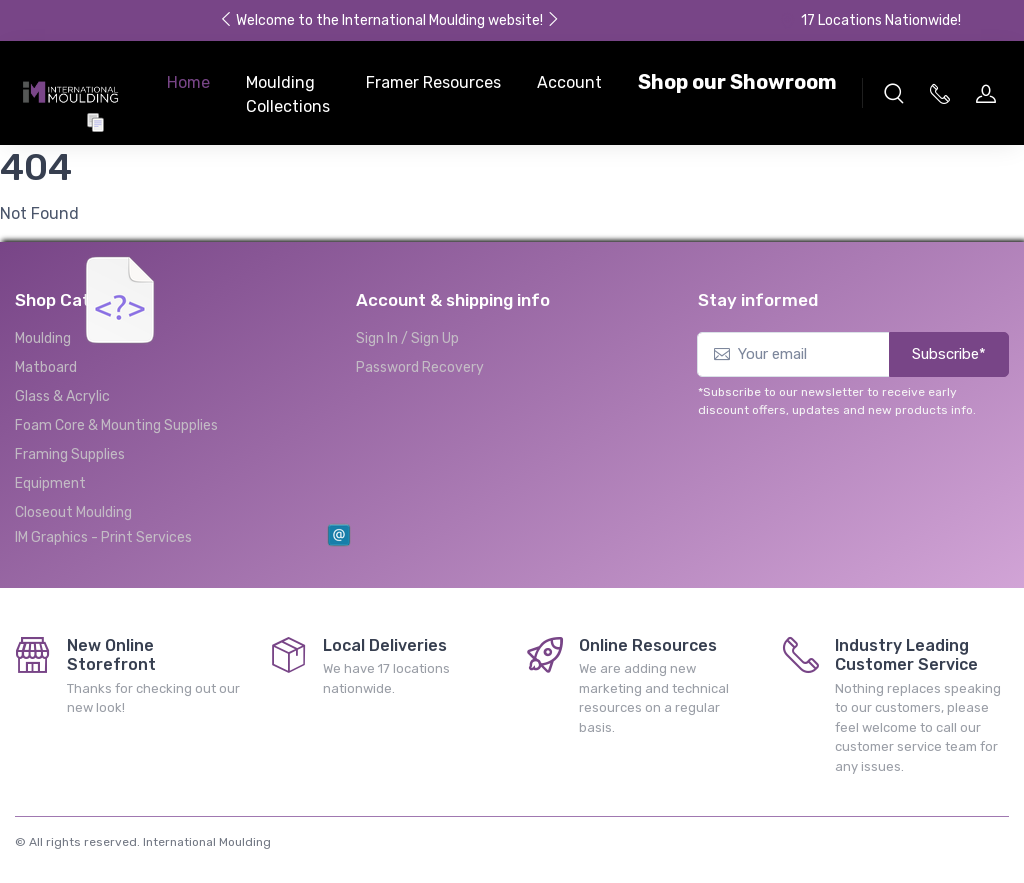 Image resolution: width=1024 pixels, height=883 pixels. Describe the element at coordinates (95, 122) in the screenshot. I see `copy selected content to clipboard` at that location.